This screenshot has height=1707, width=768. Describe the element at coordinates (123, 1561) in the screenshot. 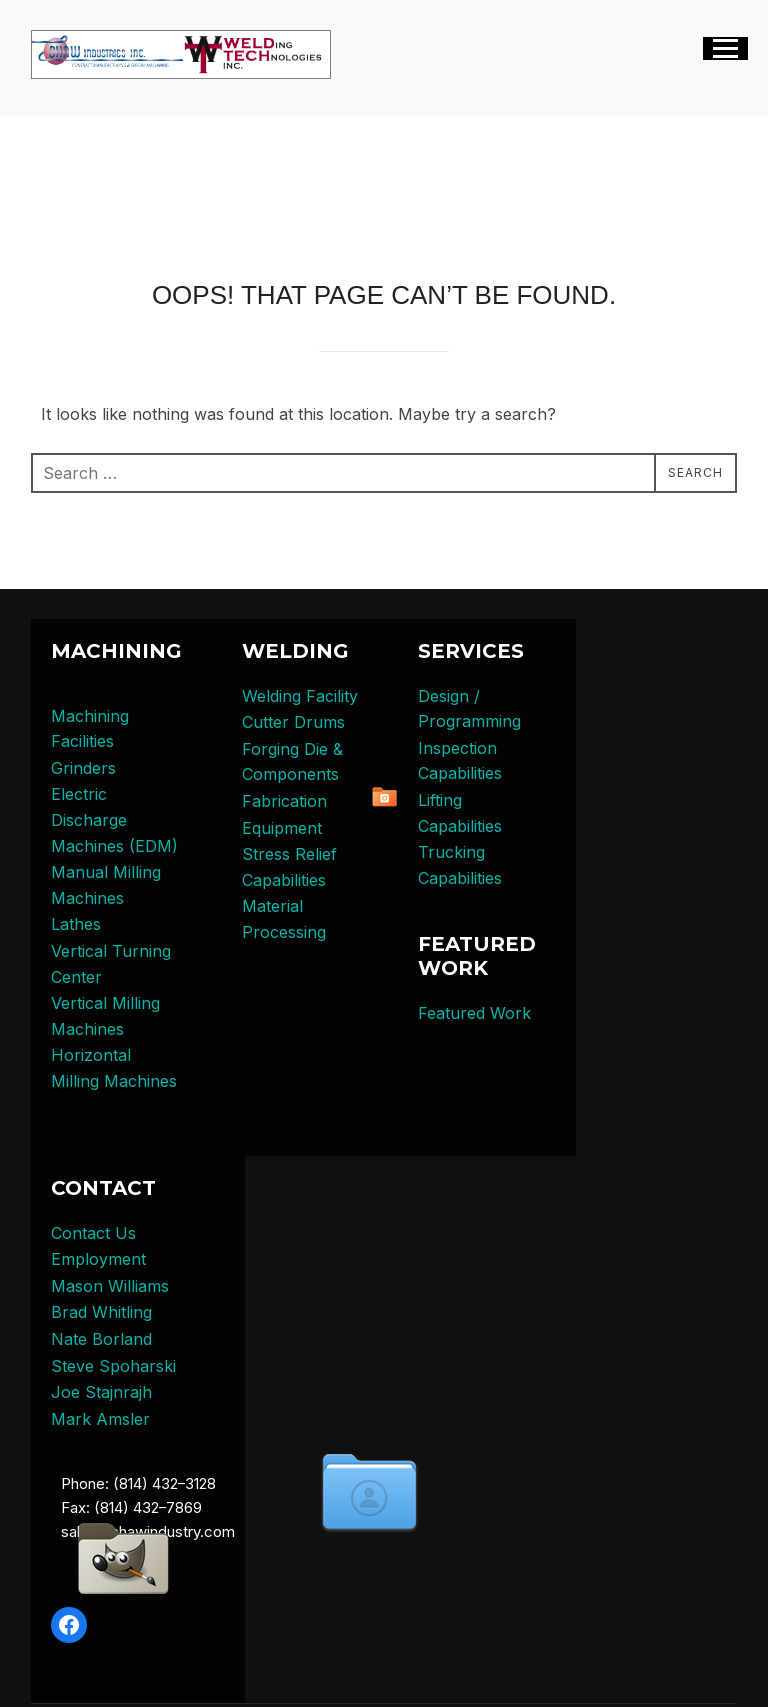

I see `open GIMP project files folder` at that location.